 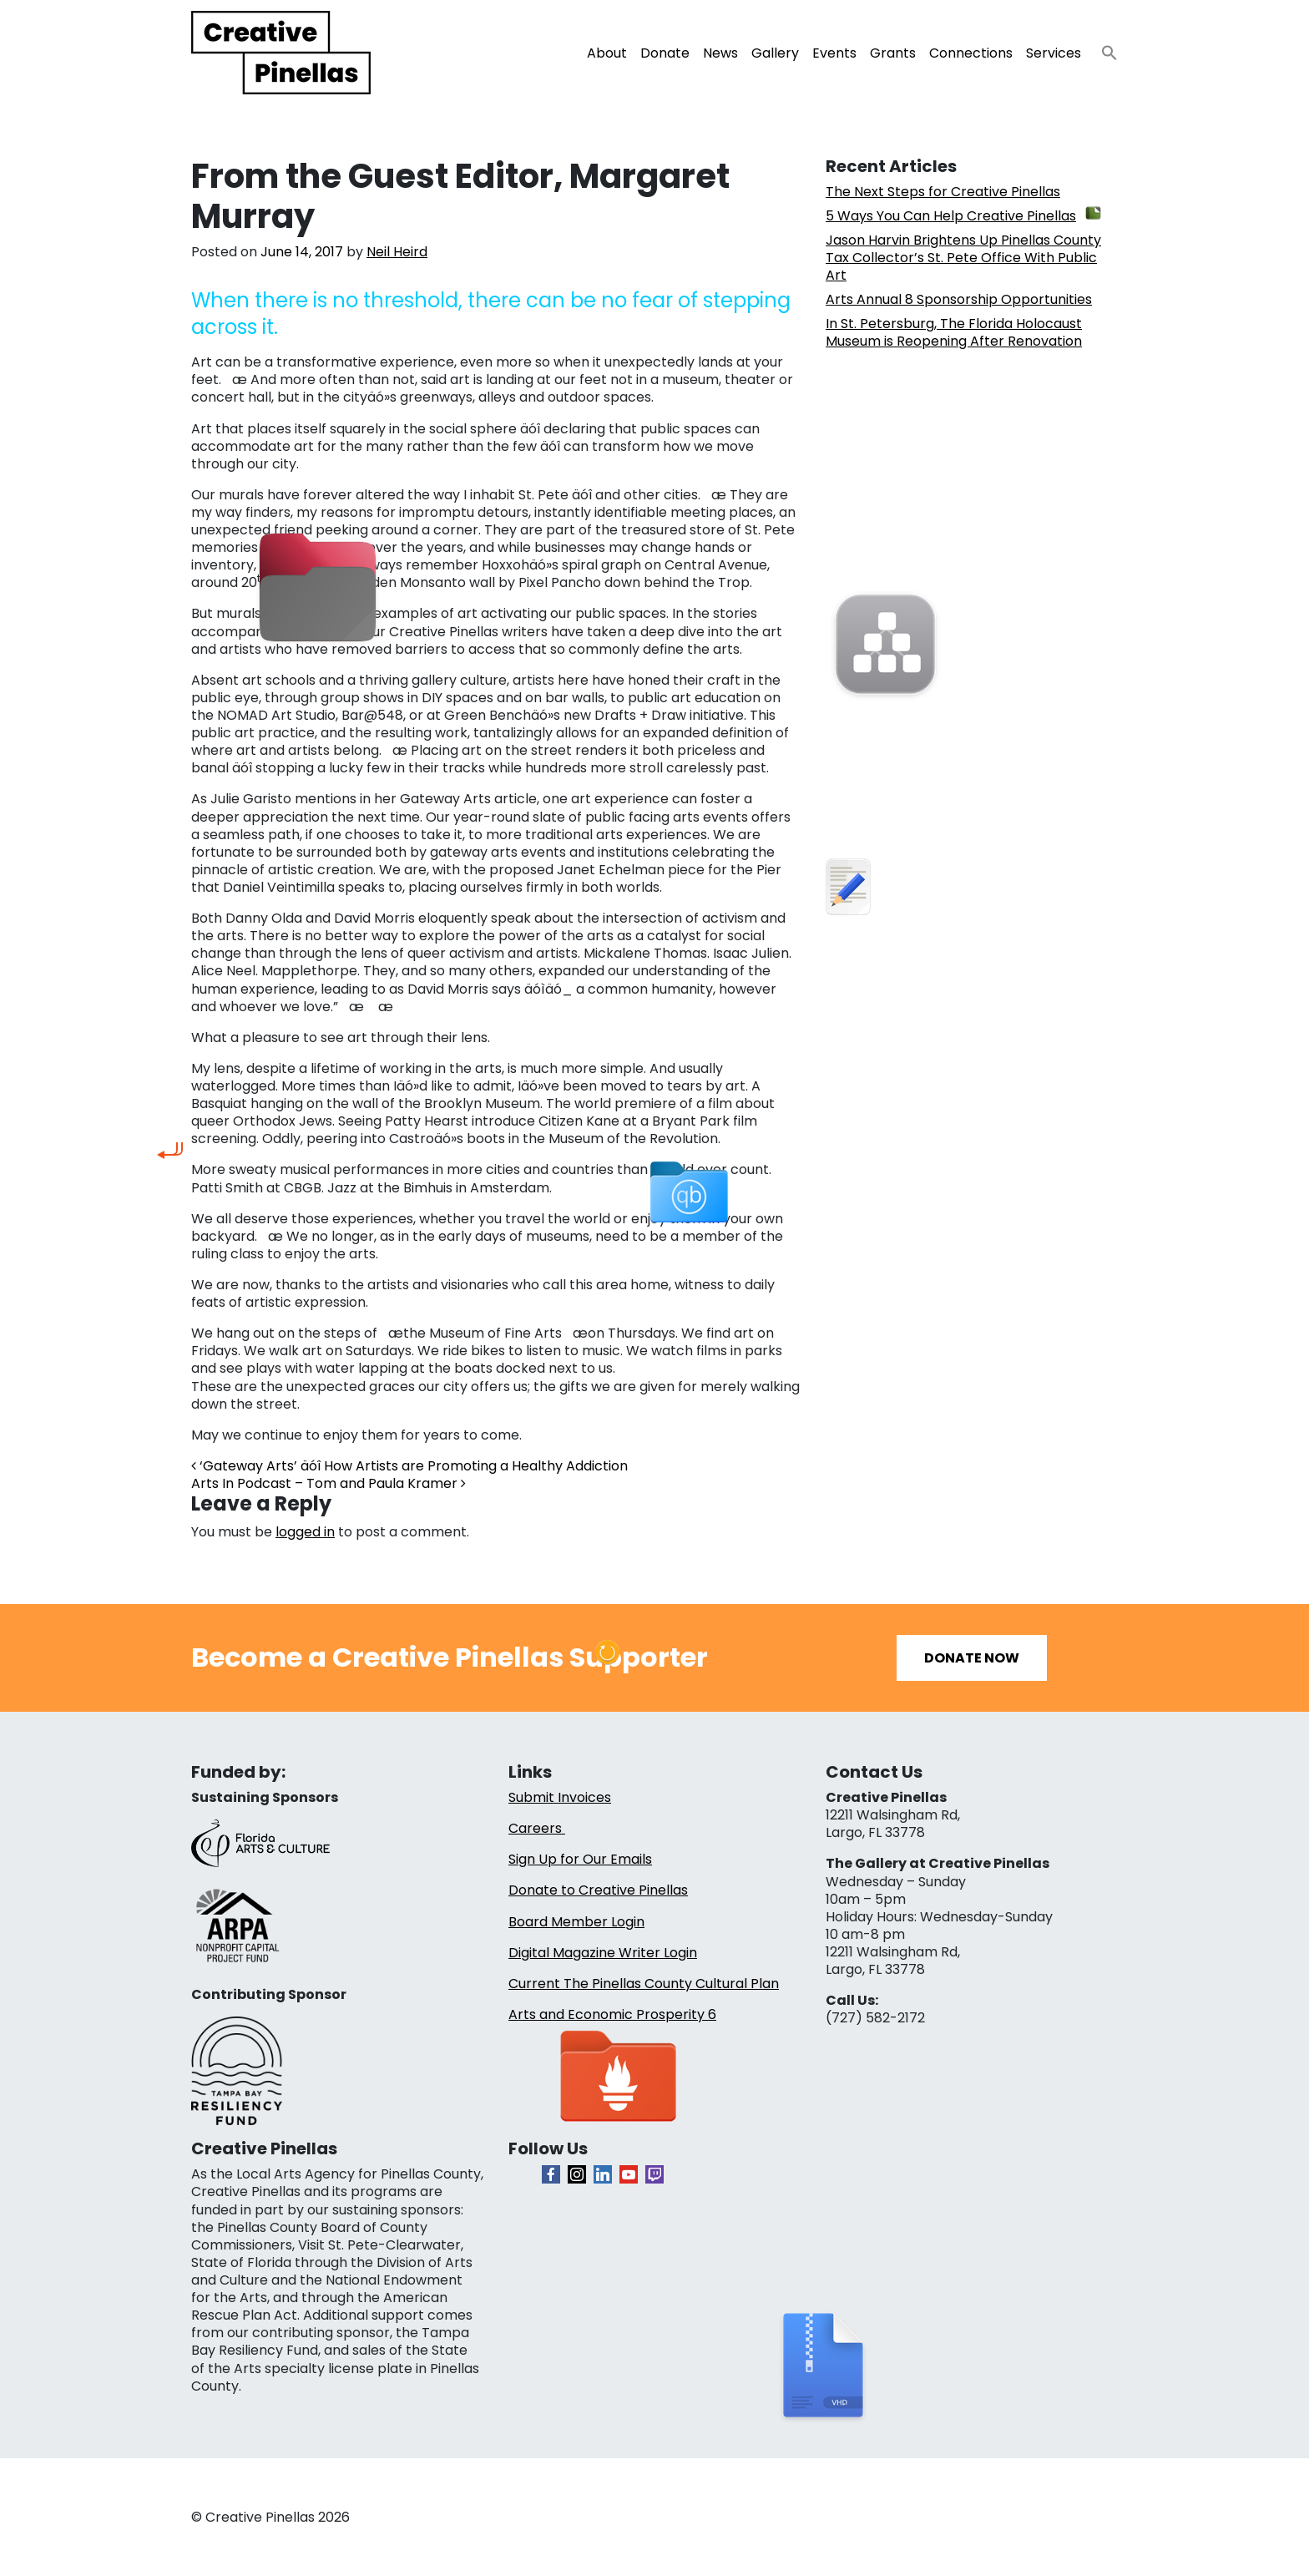 What do you see at coordinates (317, 587) in the screenshot?
I see `an open folder in the file system` at bounding box center [317, 587].